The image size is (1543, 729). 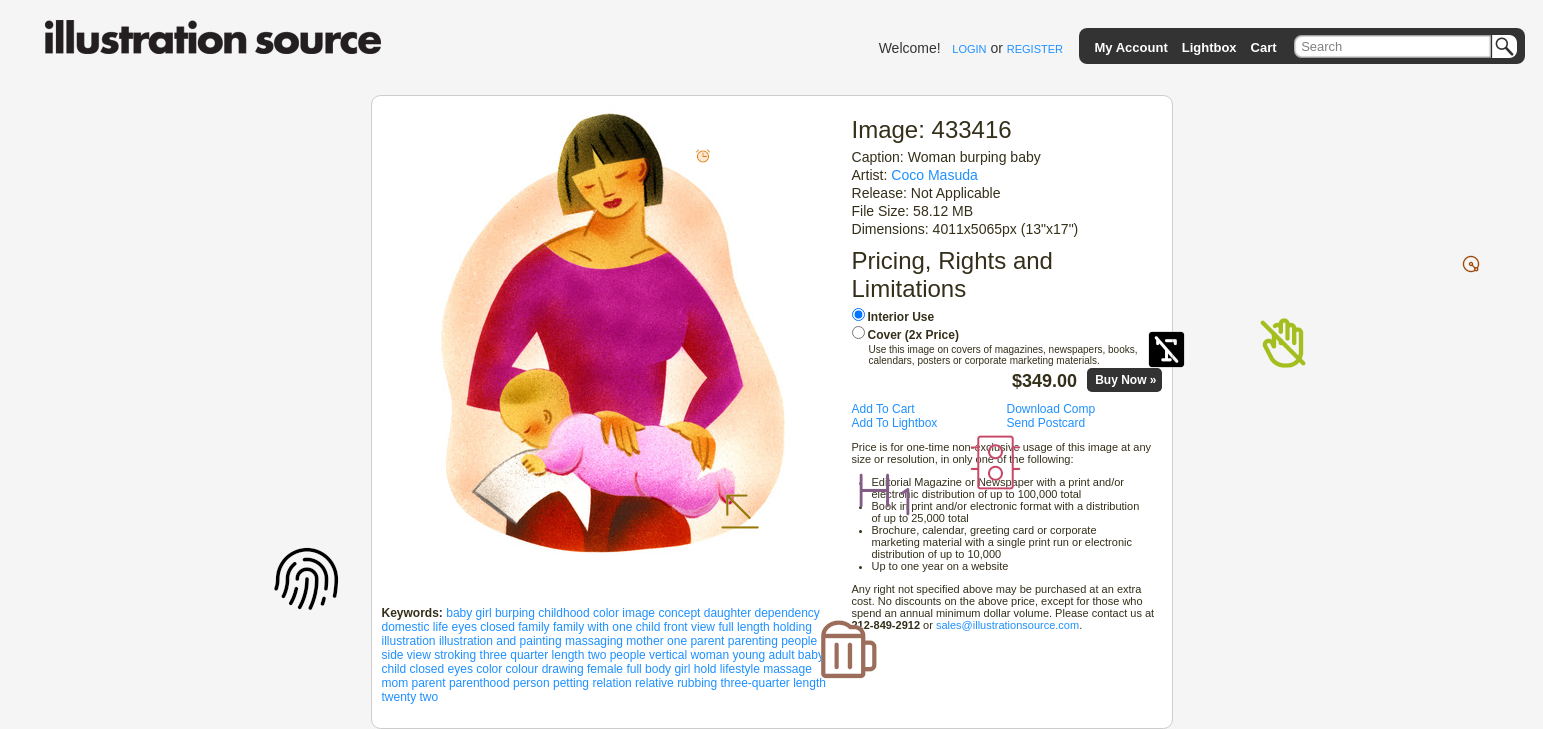 I want to click on set an alarm or timer, so click(x=703, y=156).